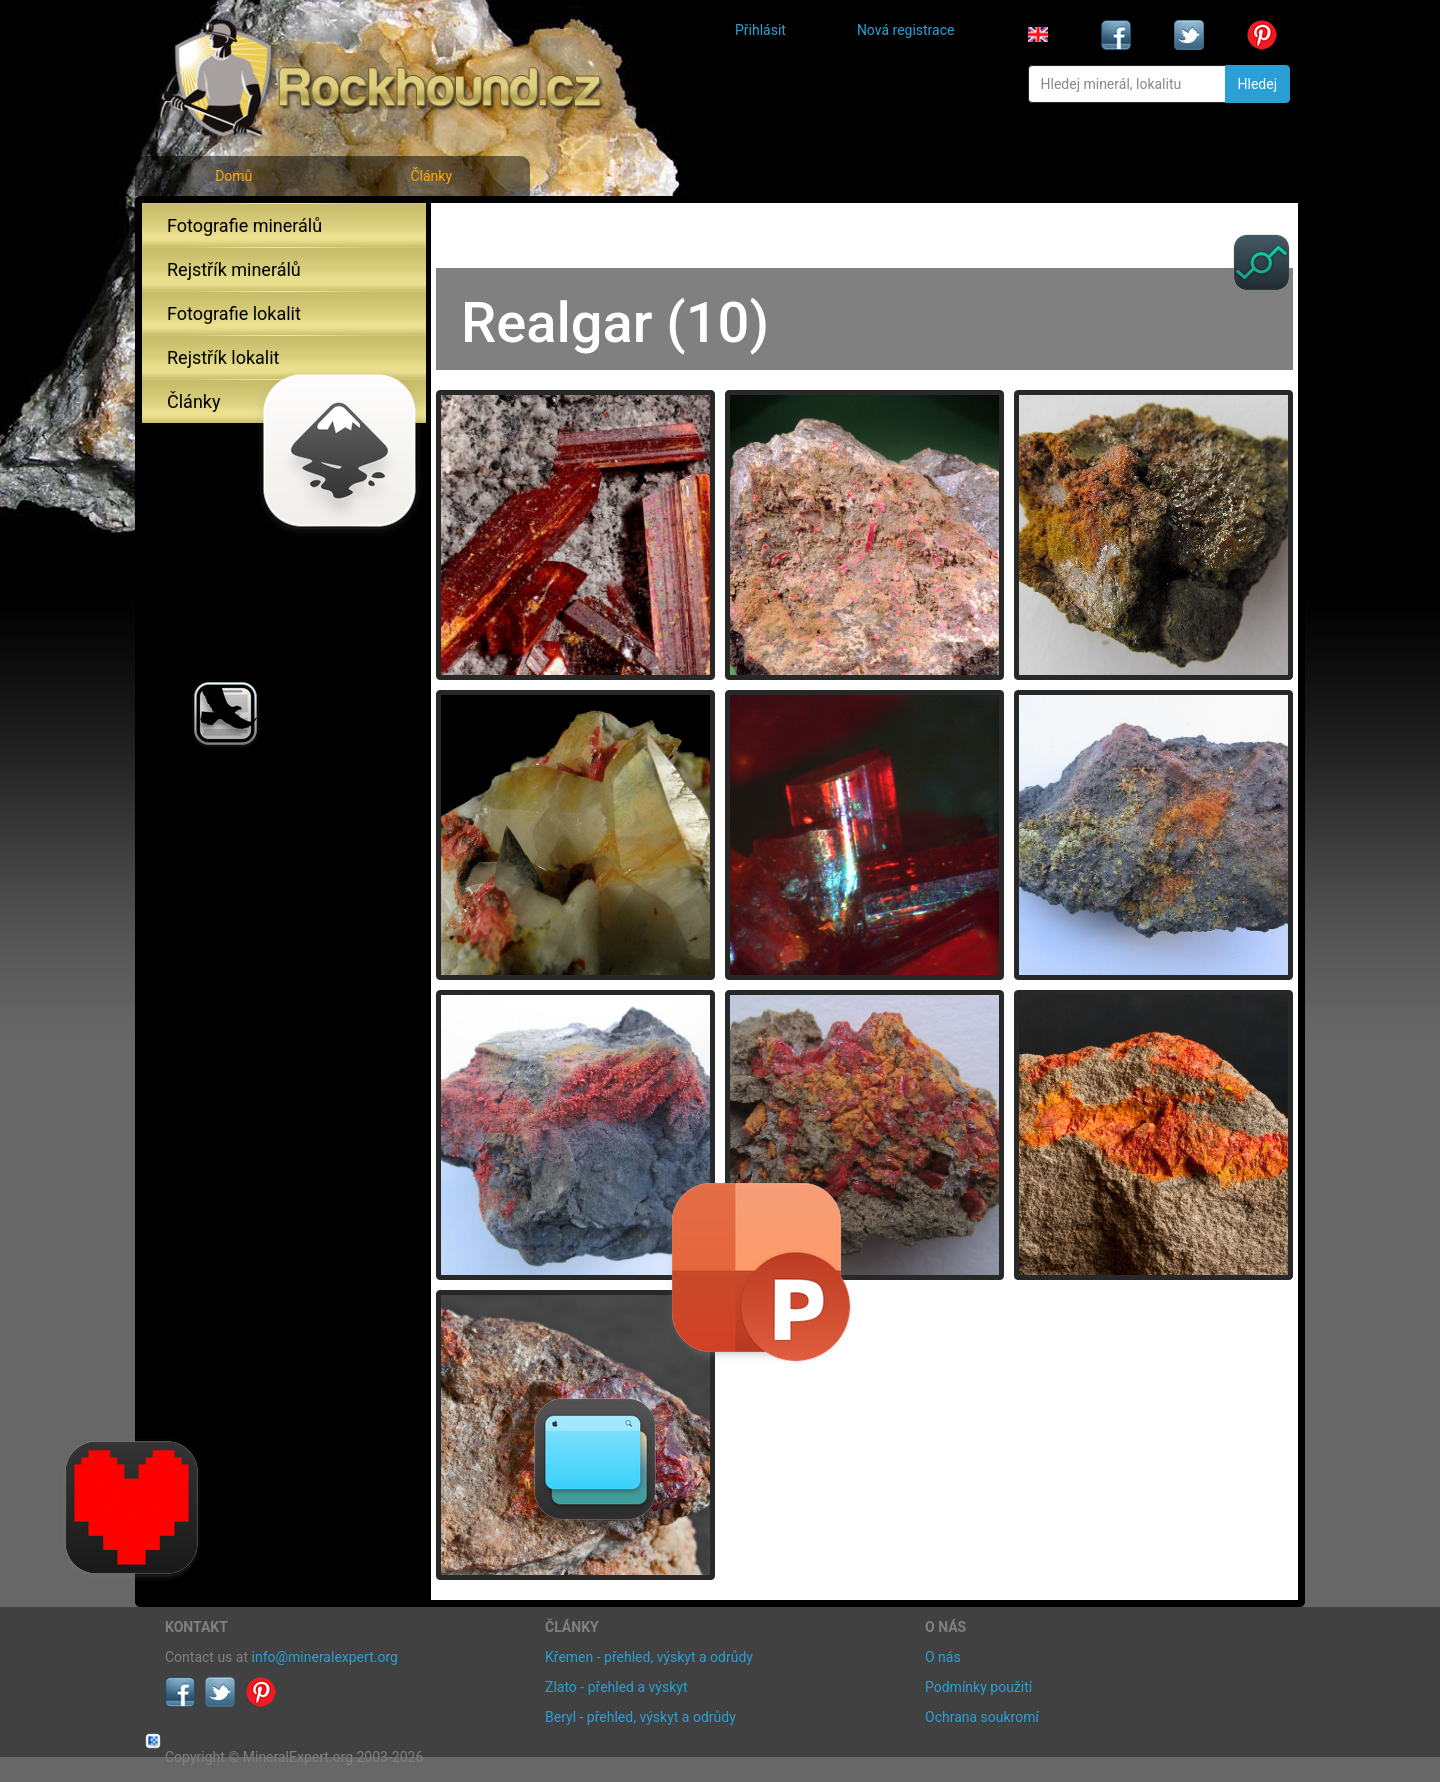 The height and width of the screenshot is (1782, 1440). What do you see at coordinates (756, 1267) in the screenshot?
I see `open Microsoft PowerPoint` at bounding box center [756, 1267].